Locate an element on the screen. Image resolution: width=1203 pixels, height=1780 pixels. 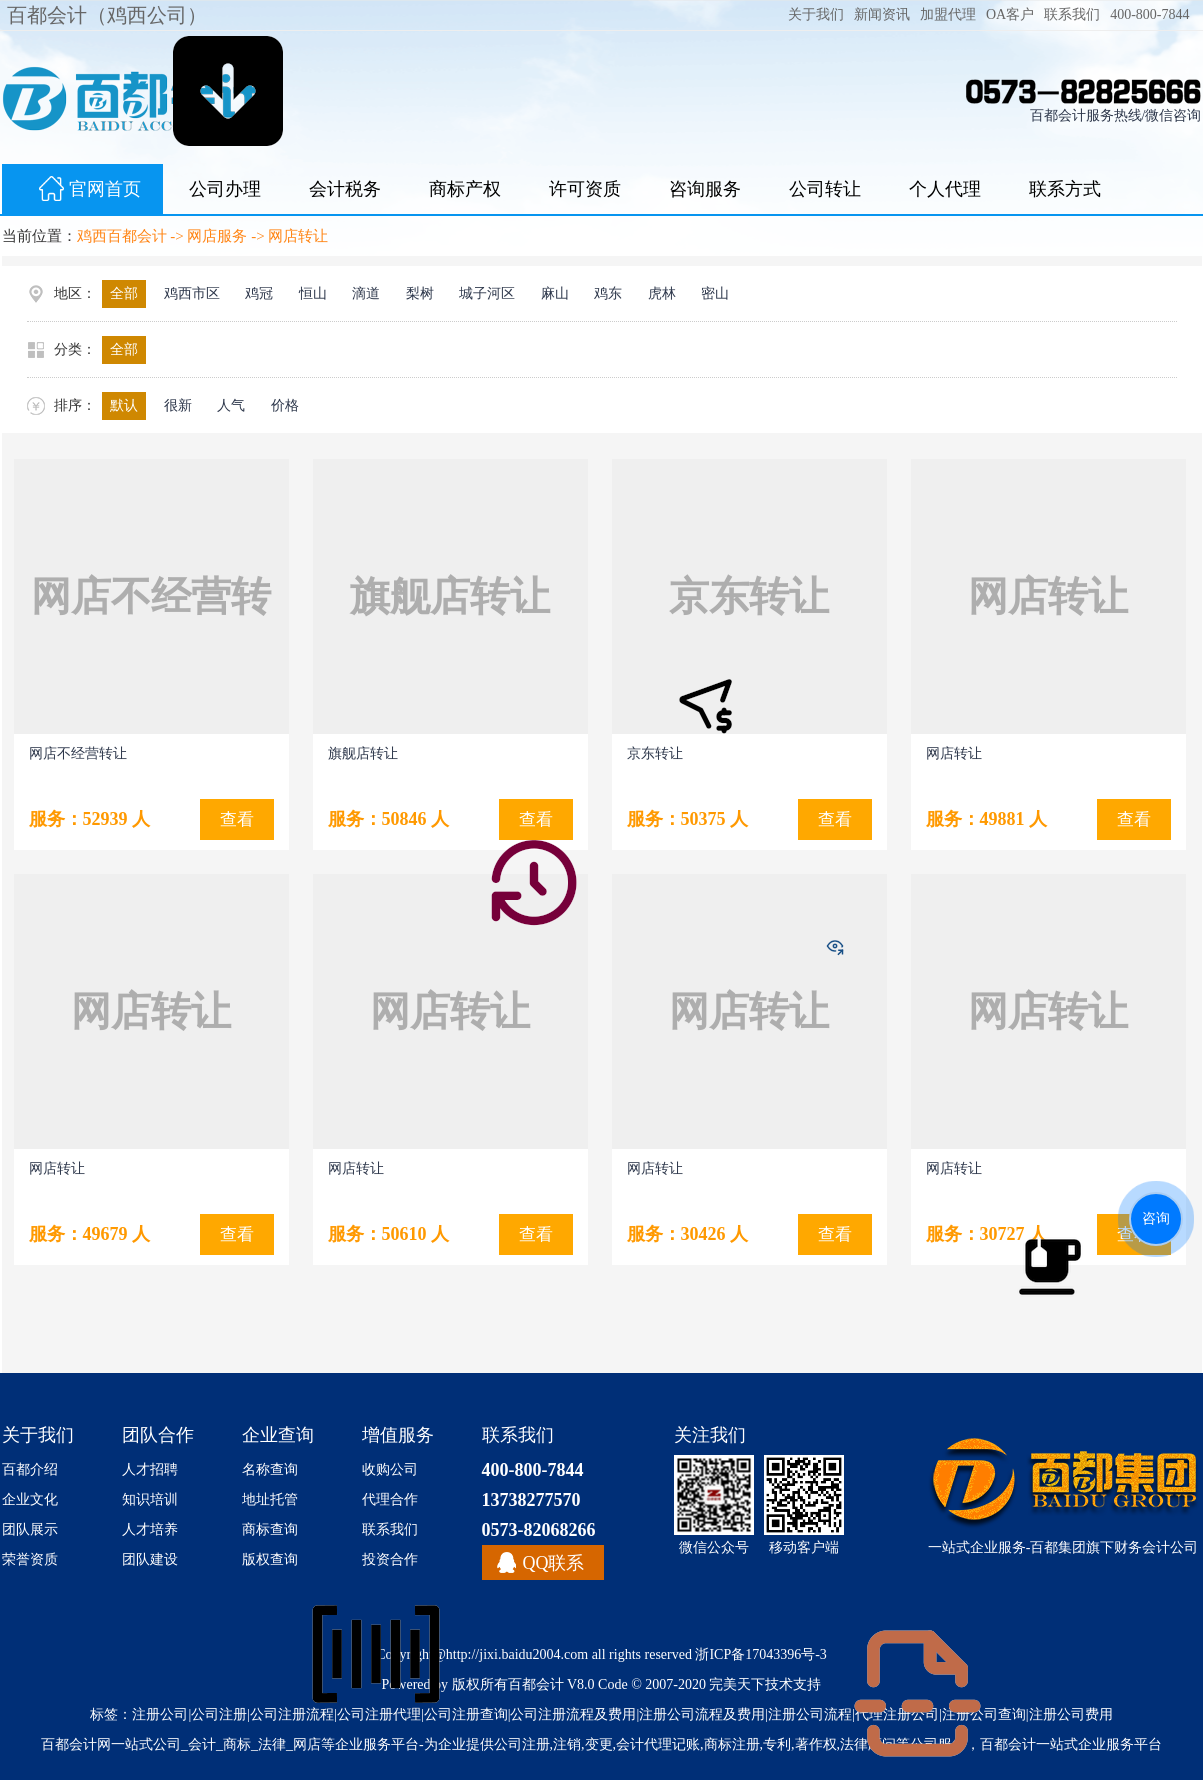
share what you're currently viewing is located at coordinates (835, 946).